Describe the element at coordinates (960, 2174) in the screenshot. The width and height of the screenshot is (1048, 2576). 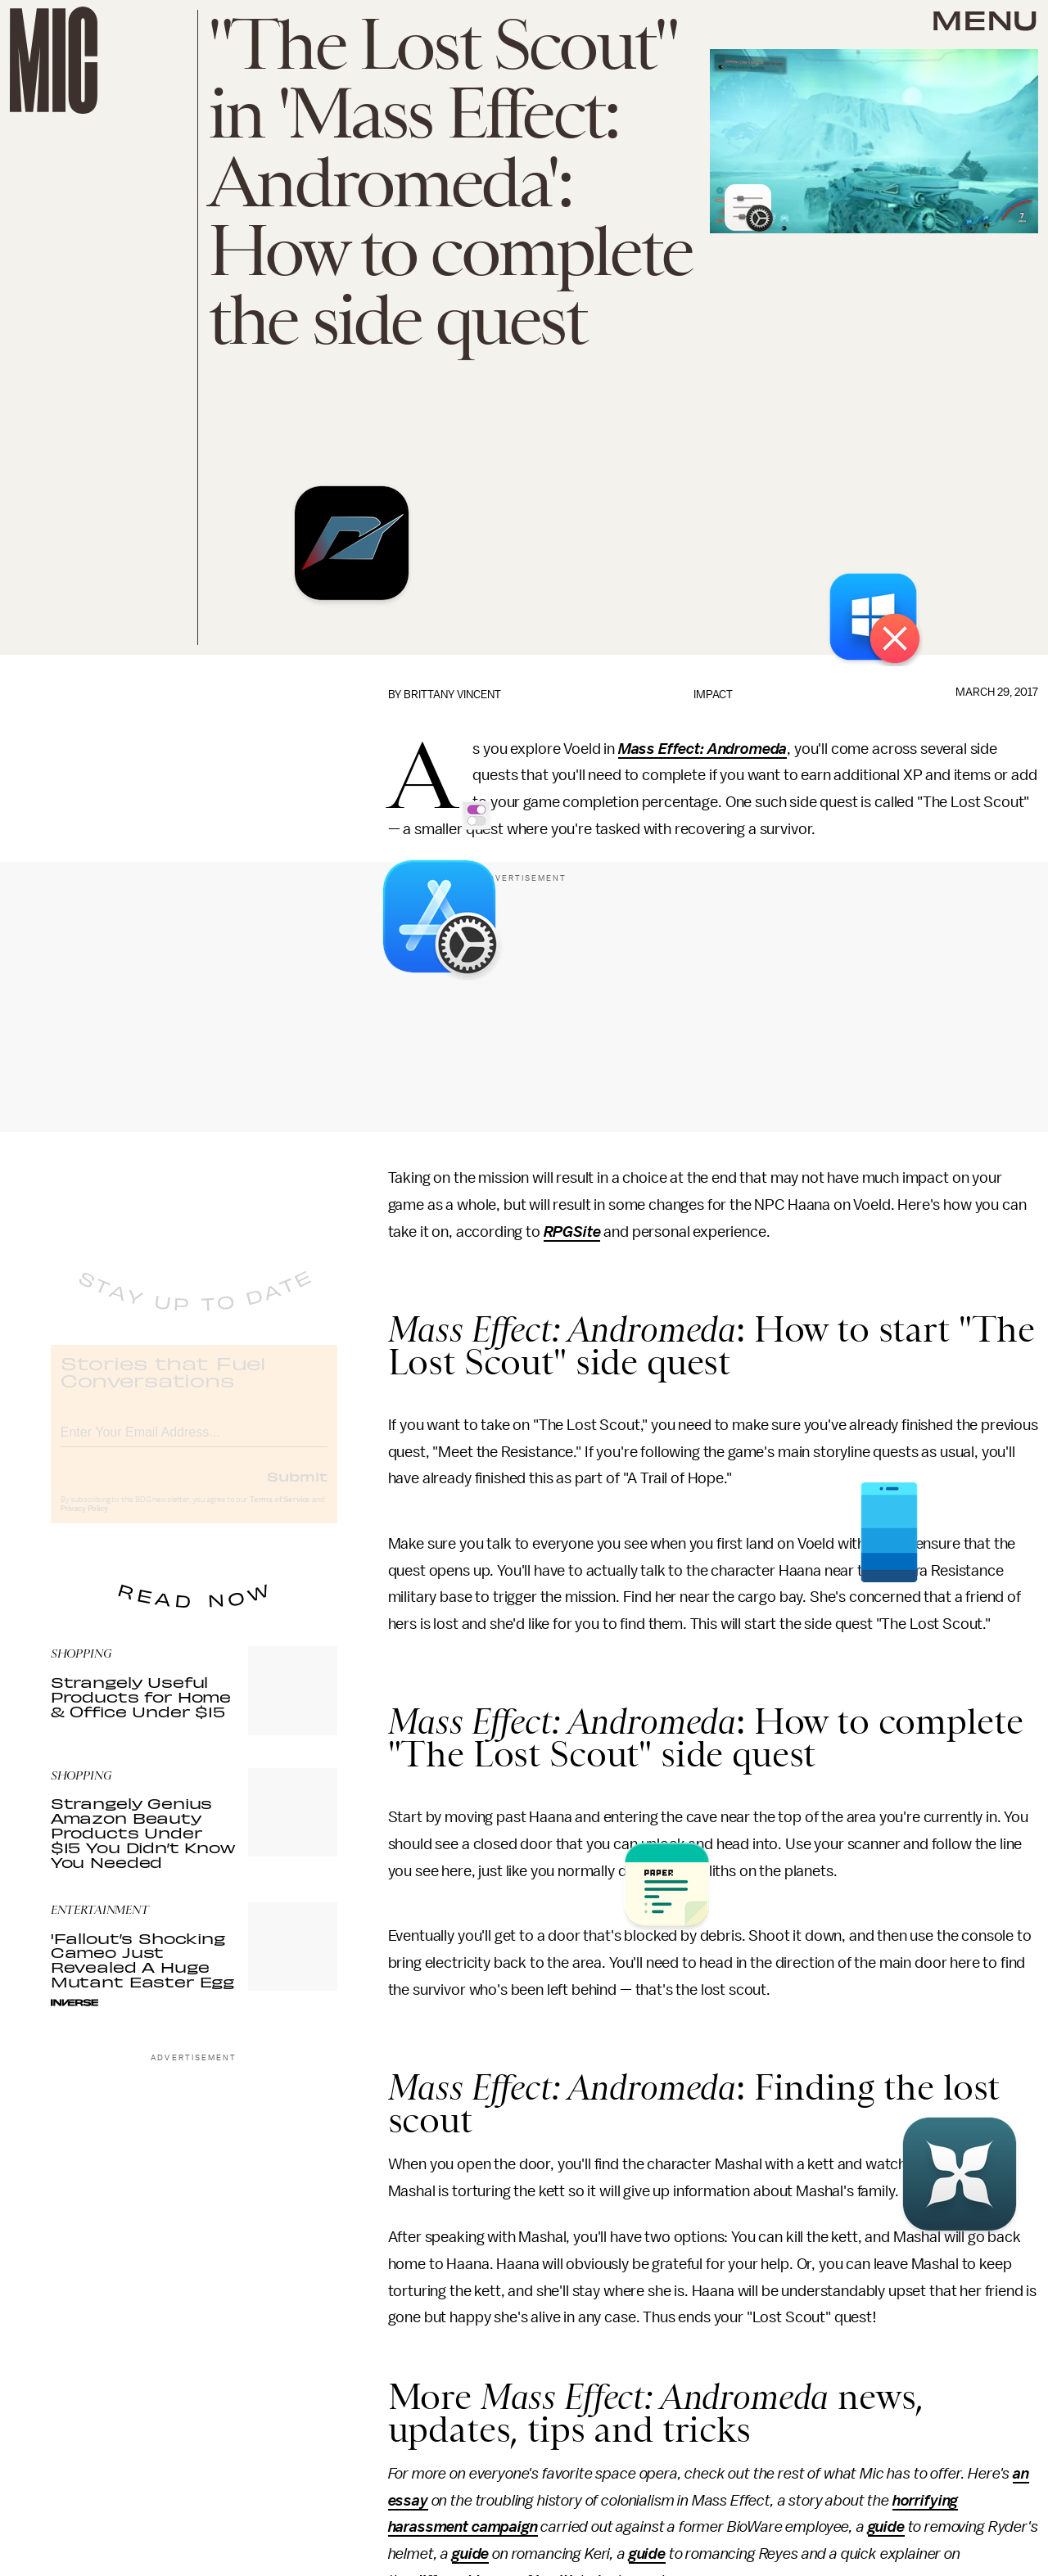
I see `open Ex Falso audio tag editor` at that location.